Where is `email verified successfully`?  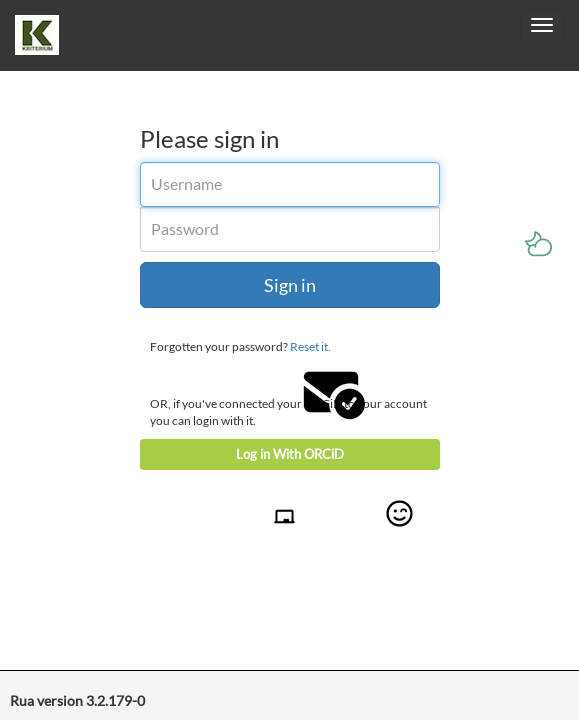 email verified successfully is located at coordinates (331, 392).